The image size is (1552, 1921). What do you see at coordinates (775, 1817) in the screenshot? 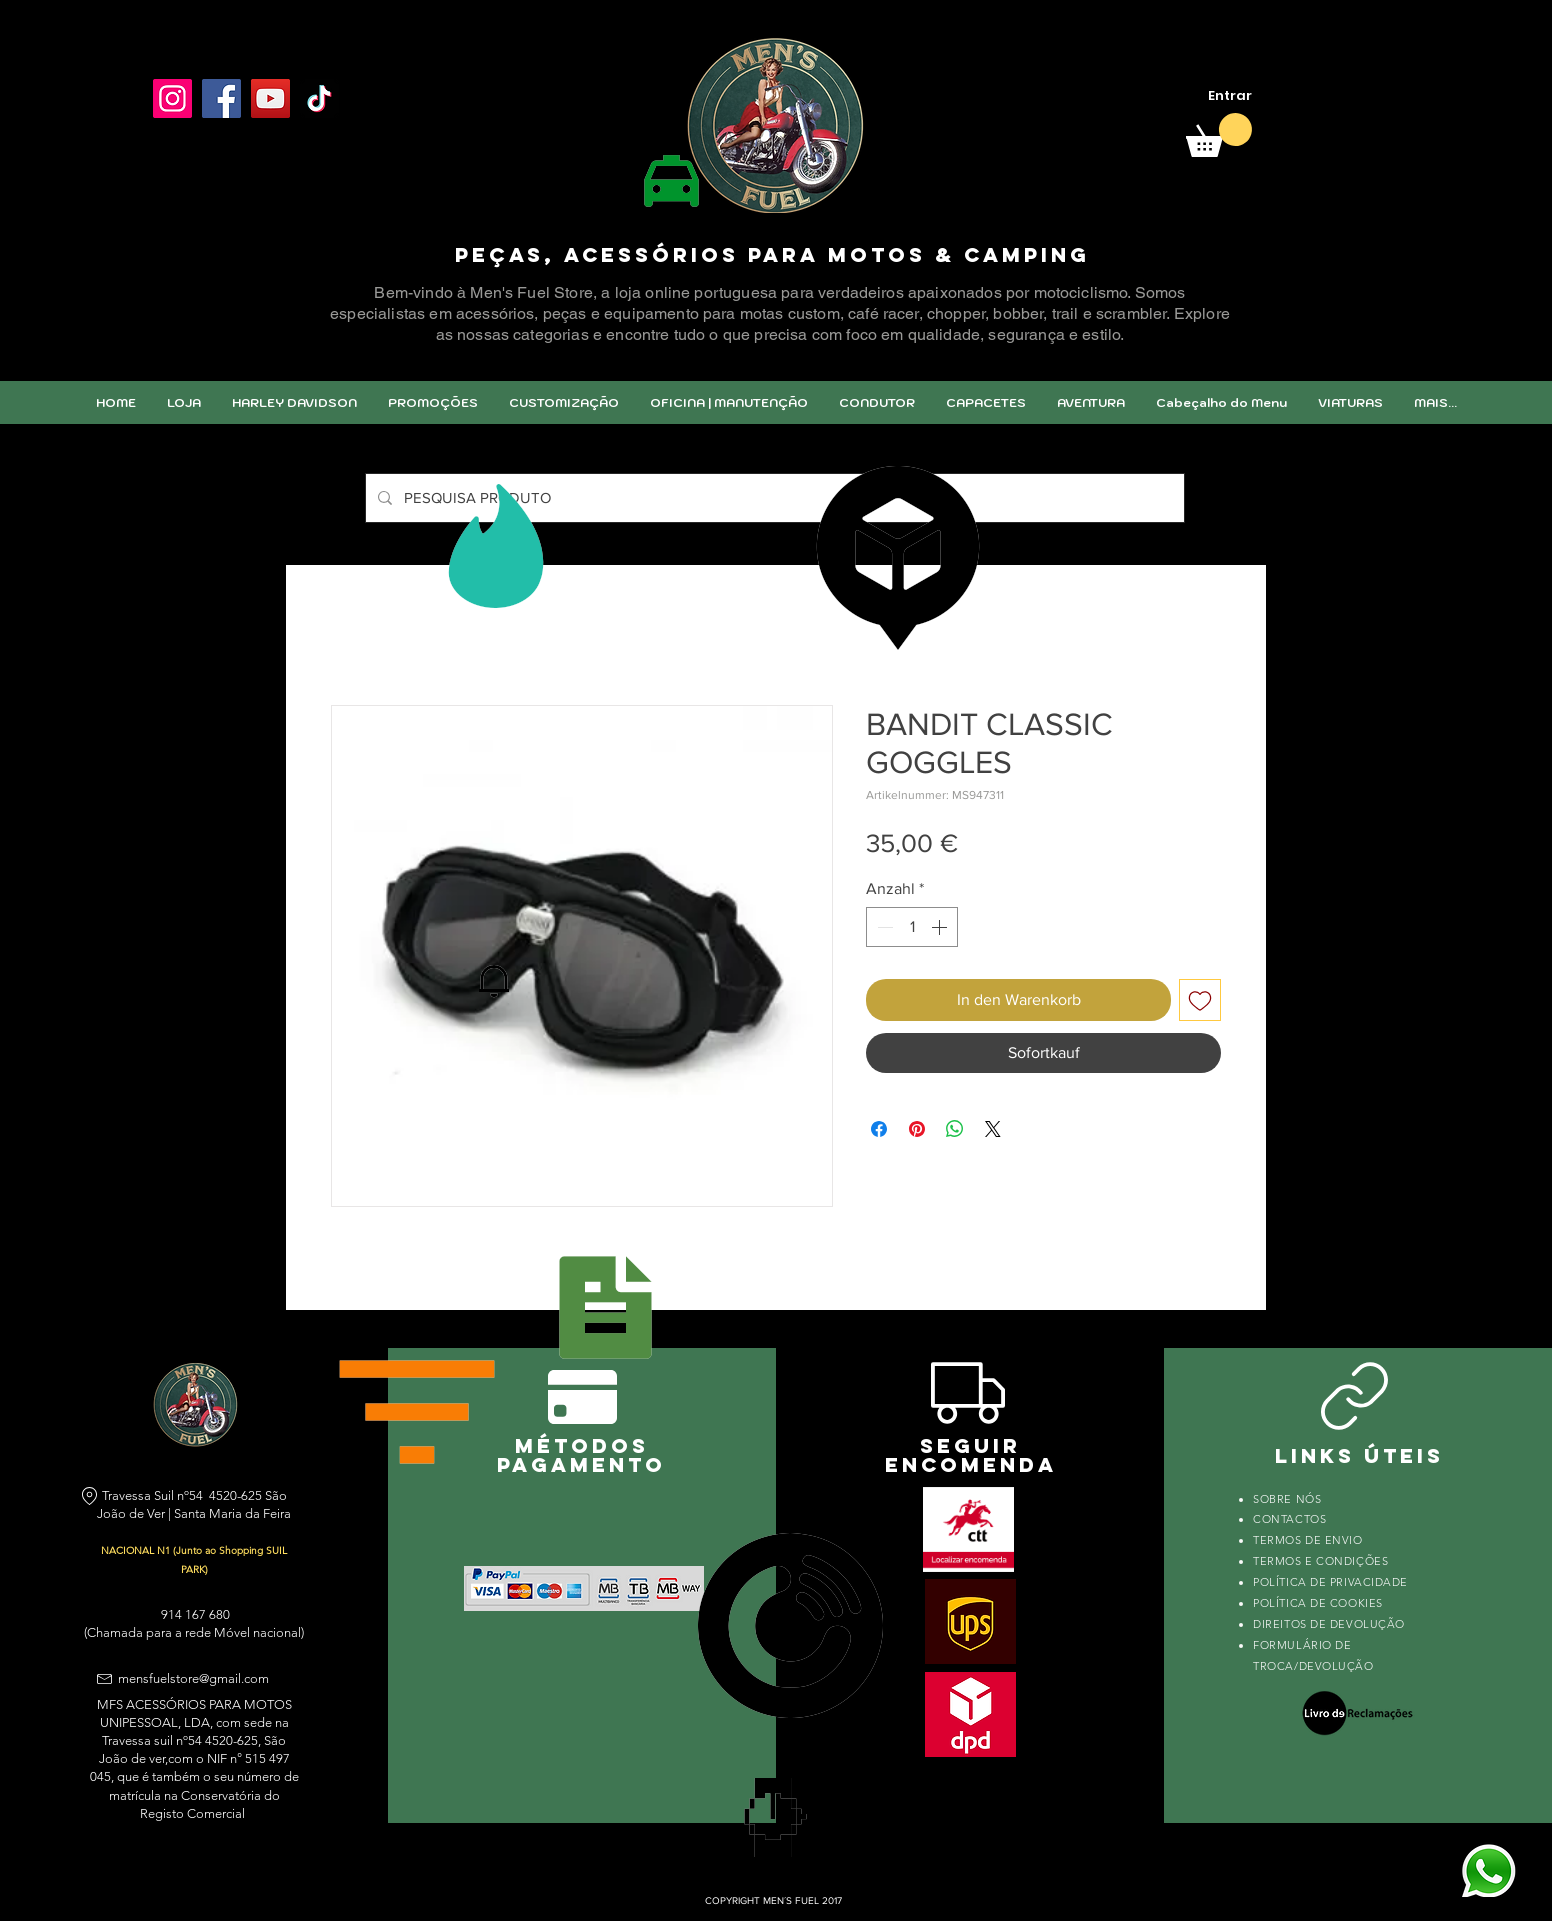
I see `visit Hackernoon website or blog` at bounding box center [775, 1817].